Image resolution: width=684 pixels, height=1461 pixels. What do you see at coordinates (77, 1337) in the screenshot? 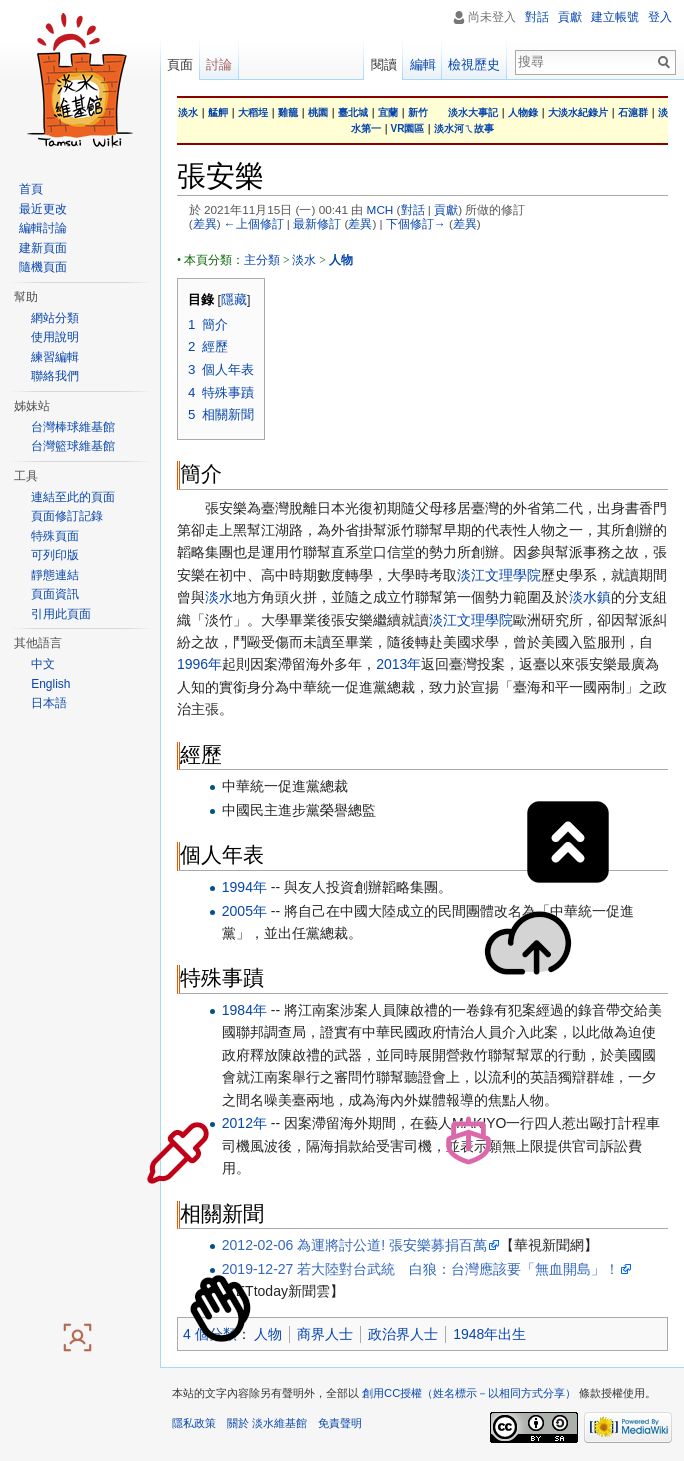
I see `focus on or select a user profile` at bounding box center [77, 1337].